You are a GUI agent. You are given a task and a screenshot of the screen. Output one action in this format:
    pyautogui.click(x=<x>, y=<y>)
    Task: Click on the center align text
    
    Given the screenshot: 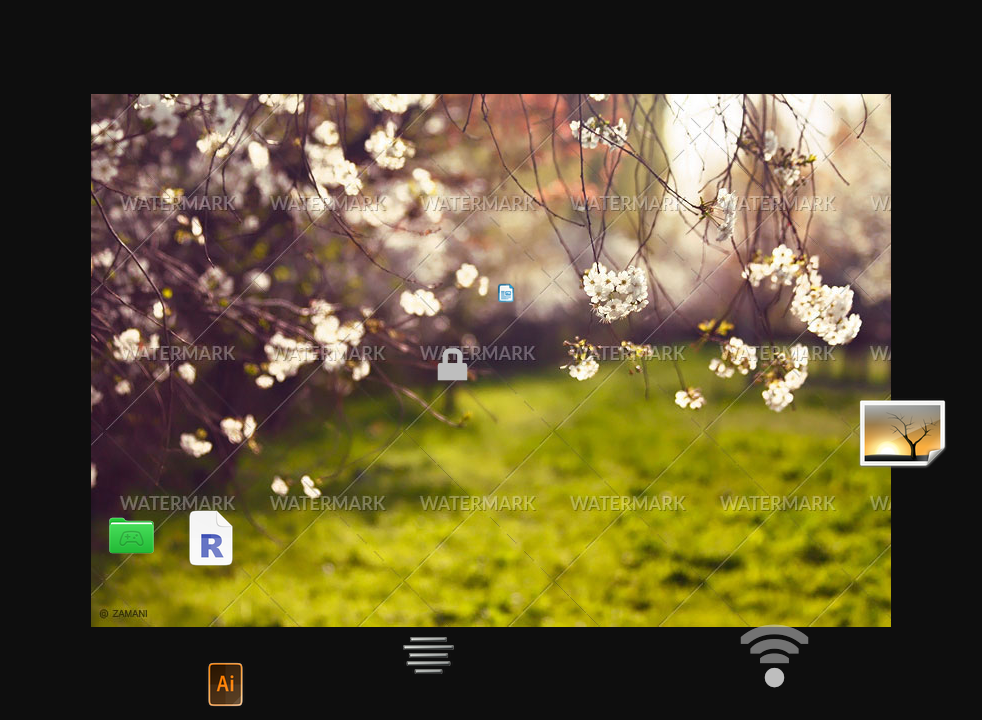 What is the action you would take?
    pyautogui.click(x=428, y=655)
    